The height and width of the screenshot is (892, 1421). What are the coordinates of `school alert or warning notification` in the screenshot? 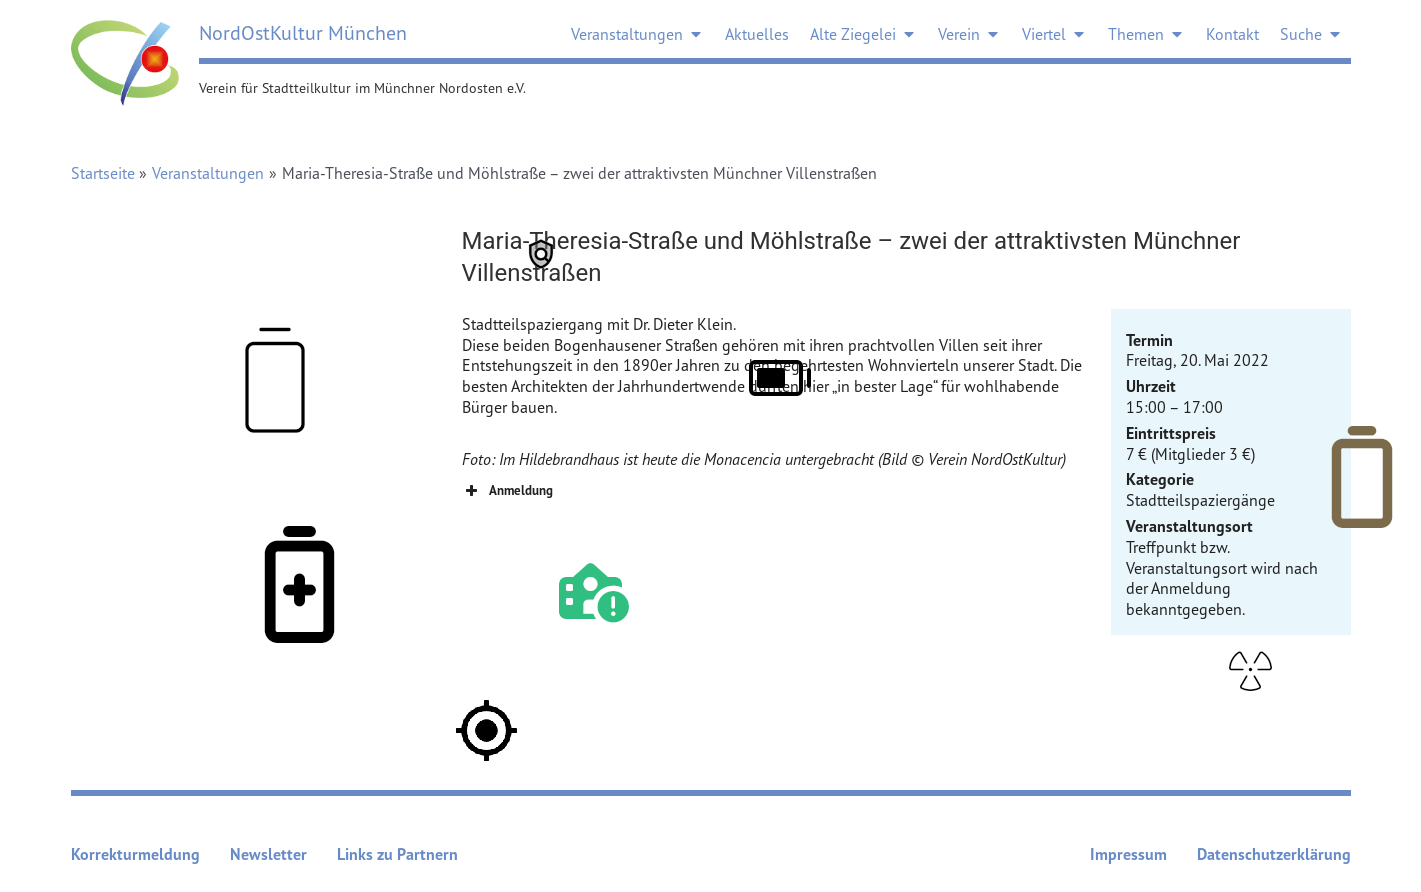 It's located at (594, 591).